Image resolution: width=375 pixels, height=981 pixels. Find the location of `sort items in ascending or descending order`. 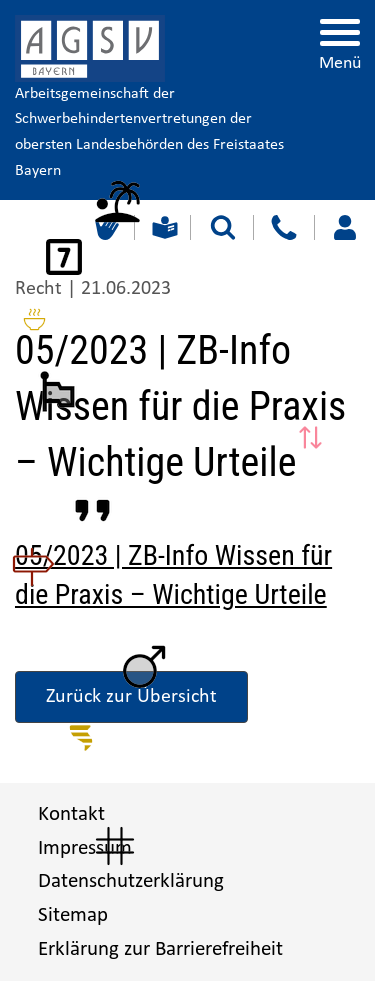

sort items in ascending or descending order is located at coordinates (310, 437).